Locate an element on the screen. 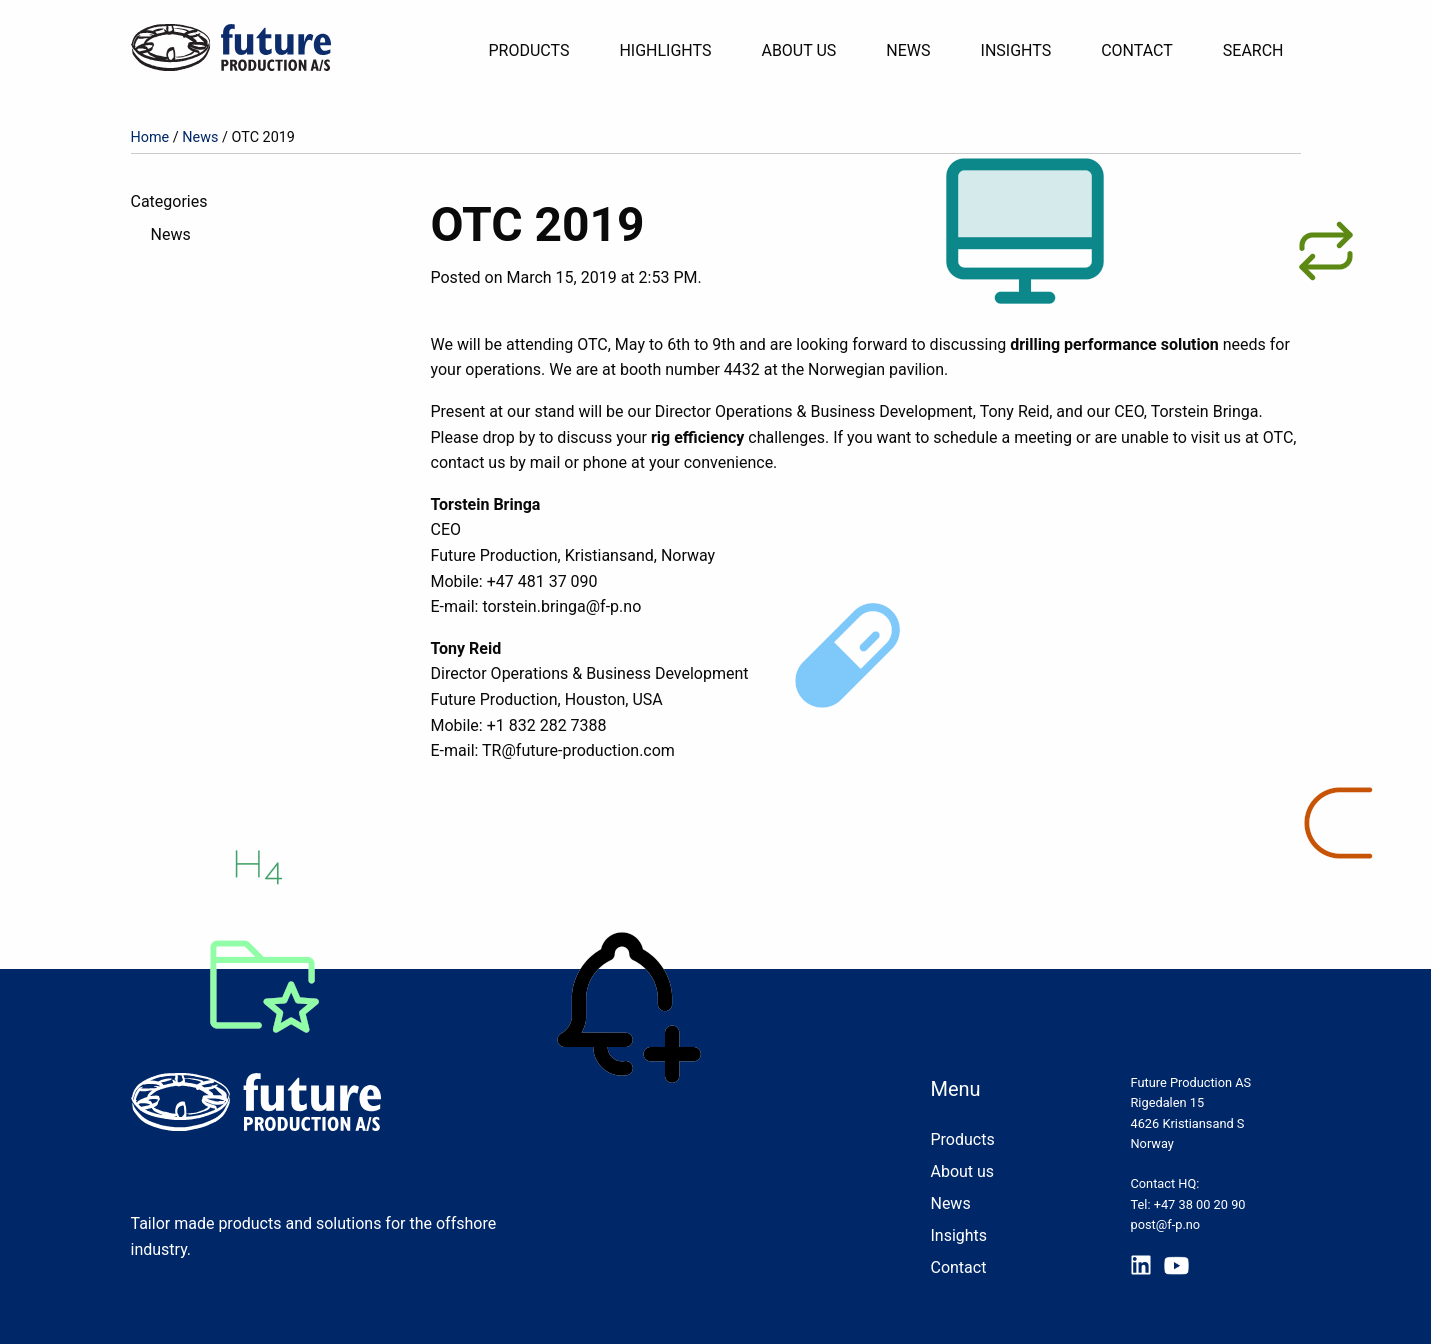 This screenshot has width=1431, height=1344. access medication reminders or health features is located at coordinates (847, 655).